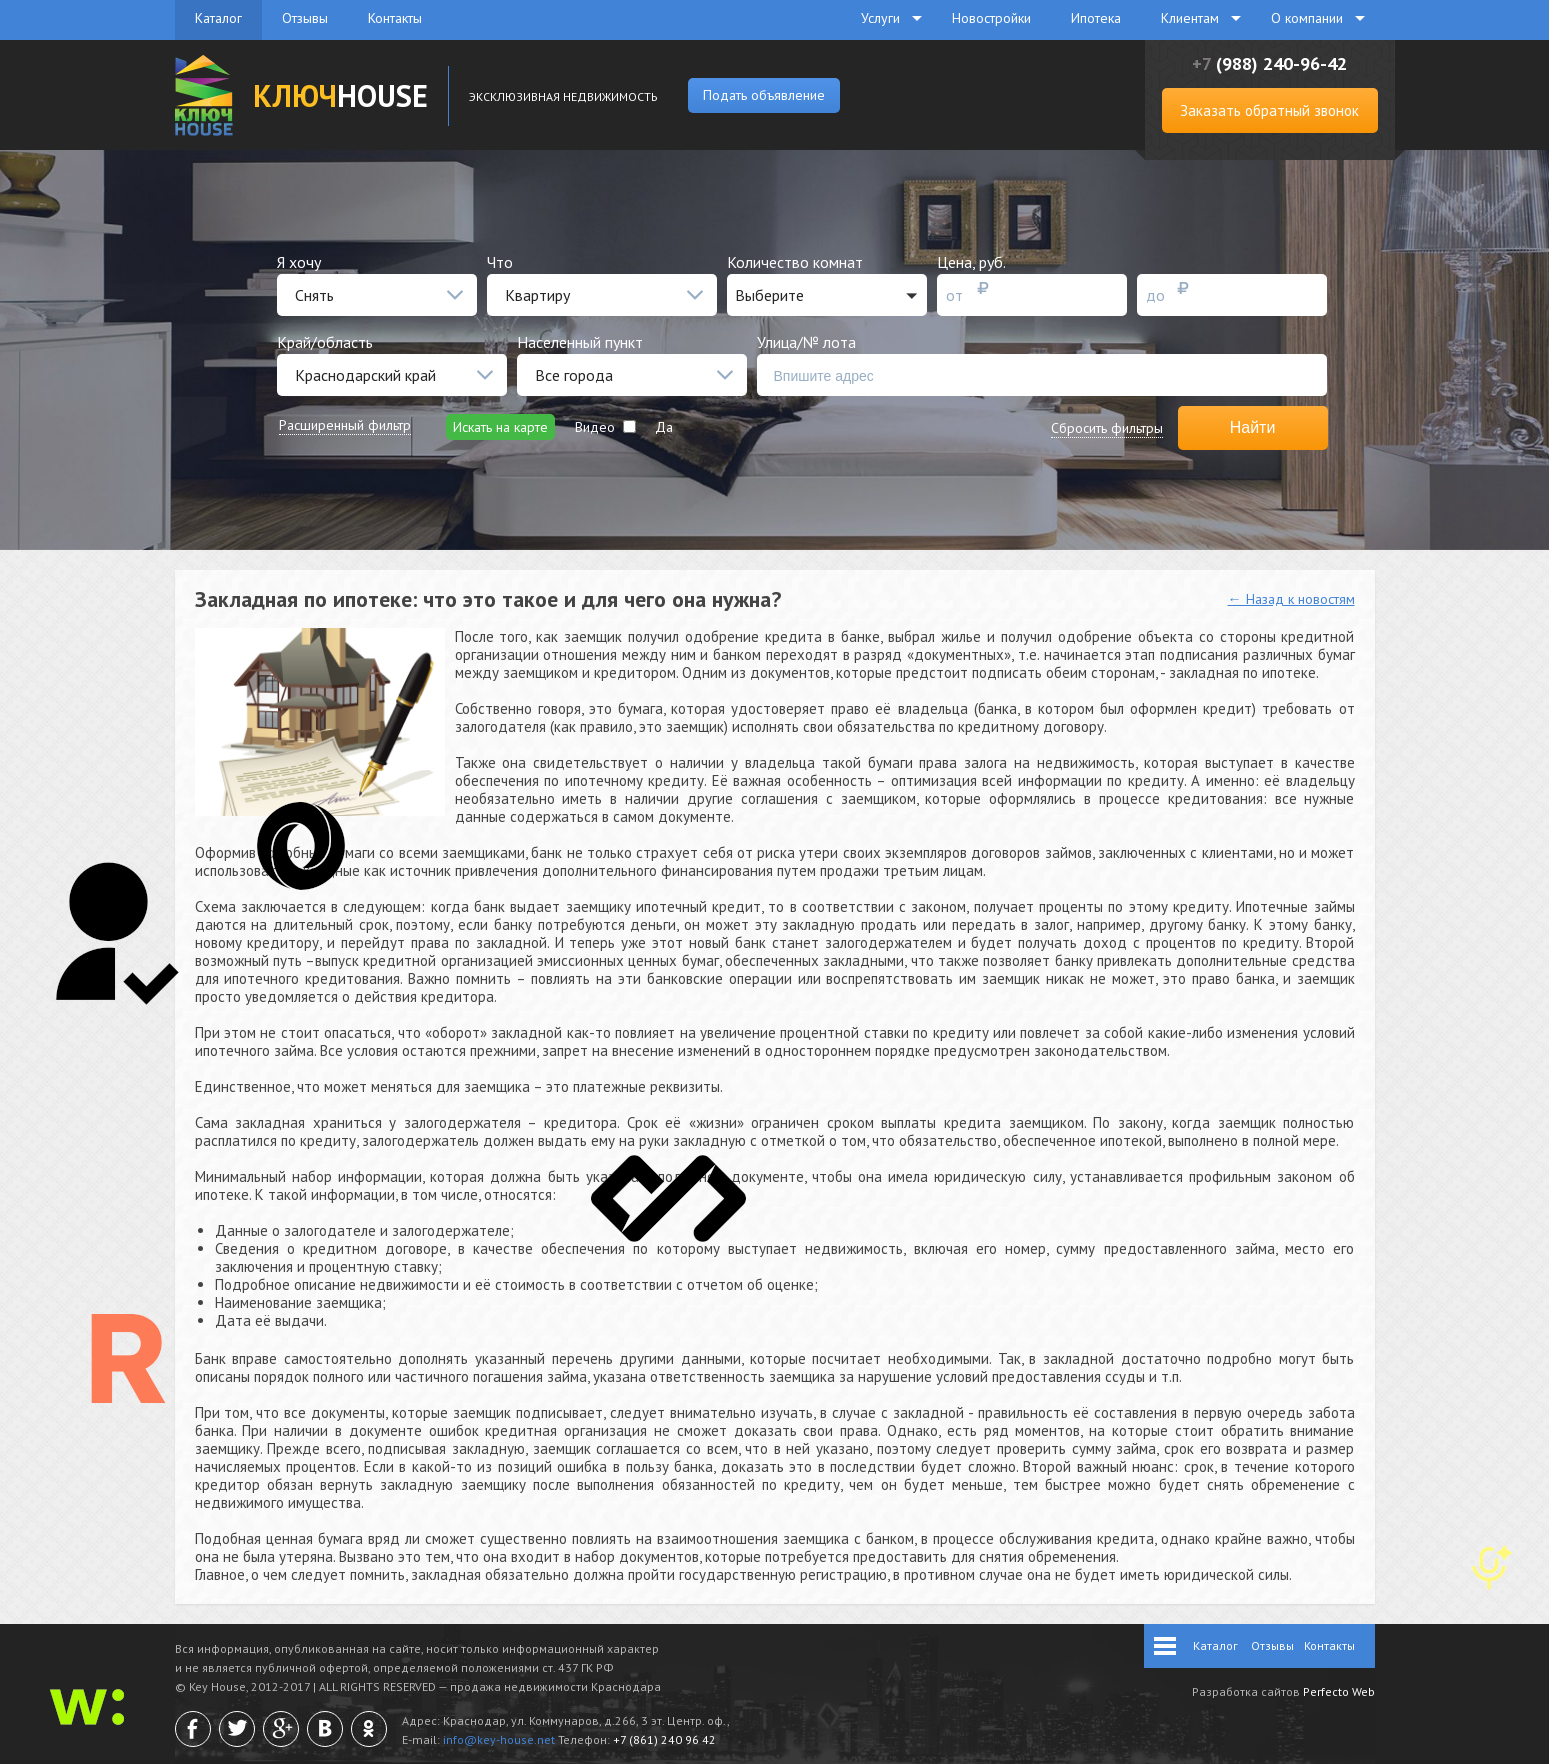  I want to click on activate AI-powered voice input, so click(1489, 1568).